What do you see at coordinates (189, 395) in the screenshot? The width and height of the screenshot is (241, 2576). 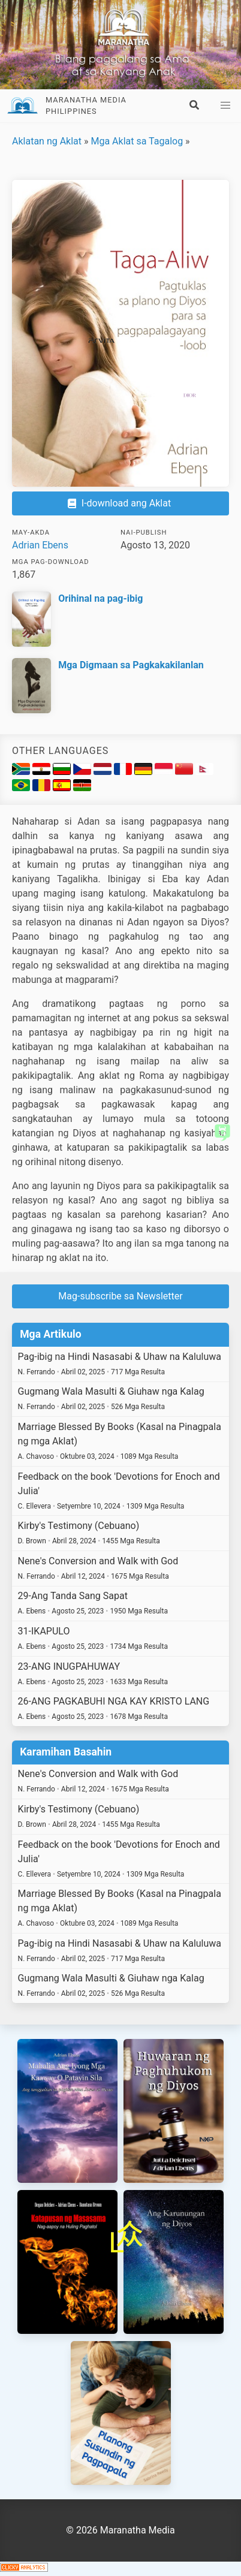 I see `visit the Dior official website` at bounding box center [189, 395].